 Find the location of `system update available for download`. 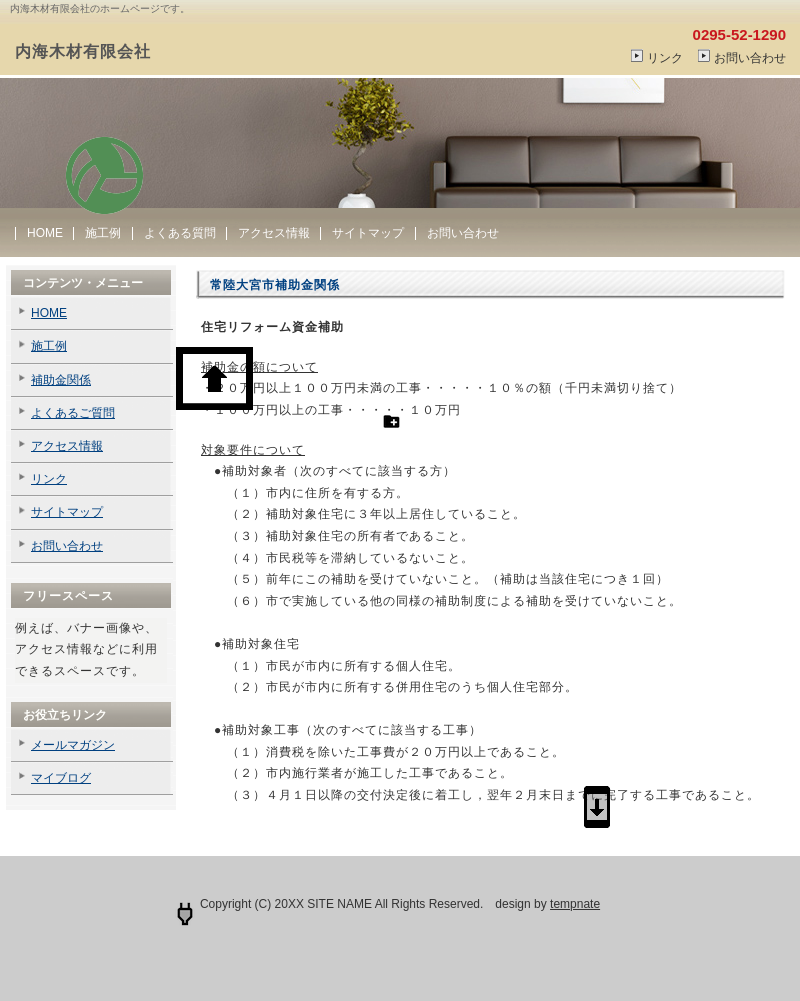

system update available for download is located at coordinates (597, 807).